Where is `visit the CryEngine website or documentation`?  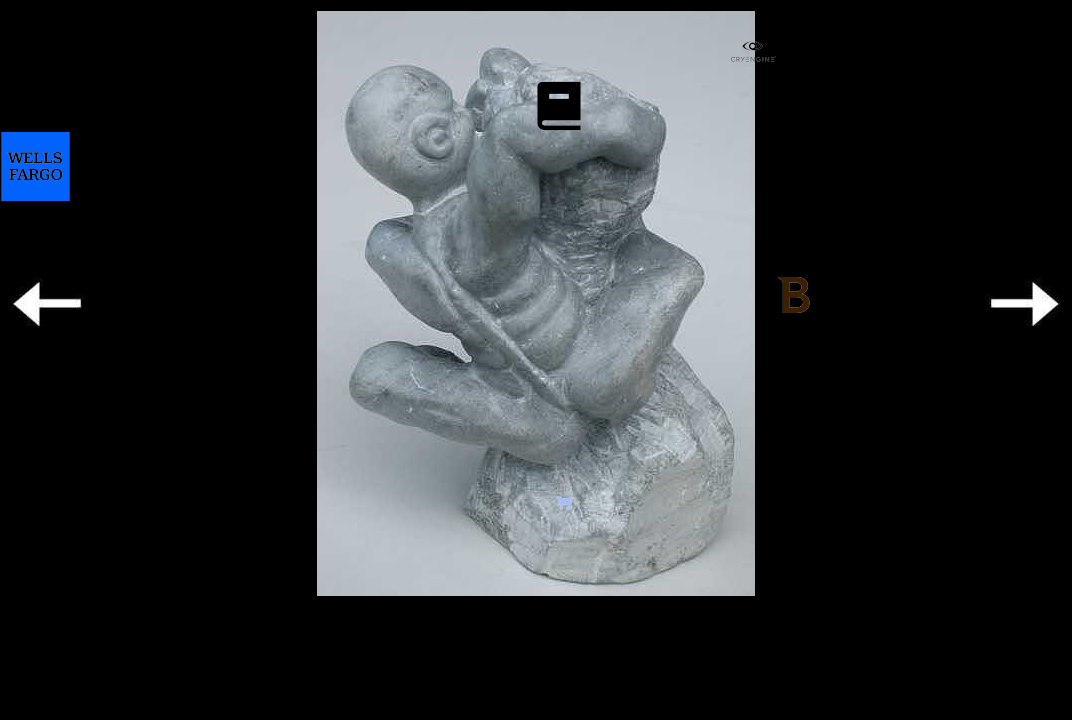 visit the CryEngine website or documentation is located at coordinates (753, 51).